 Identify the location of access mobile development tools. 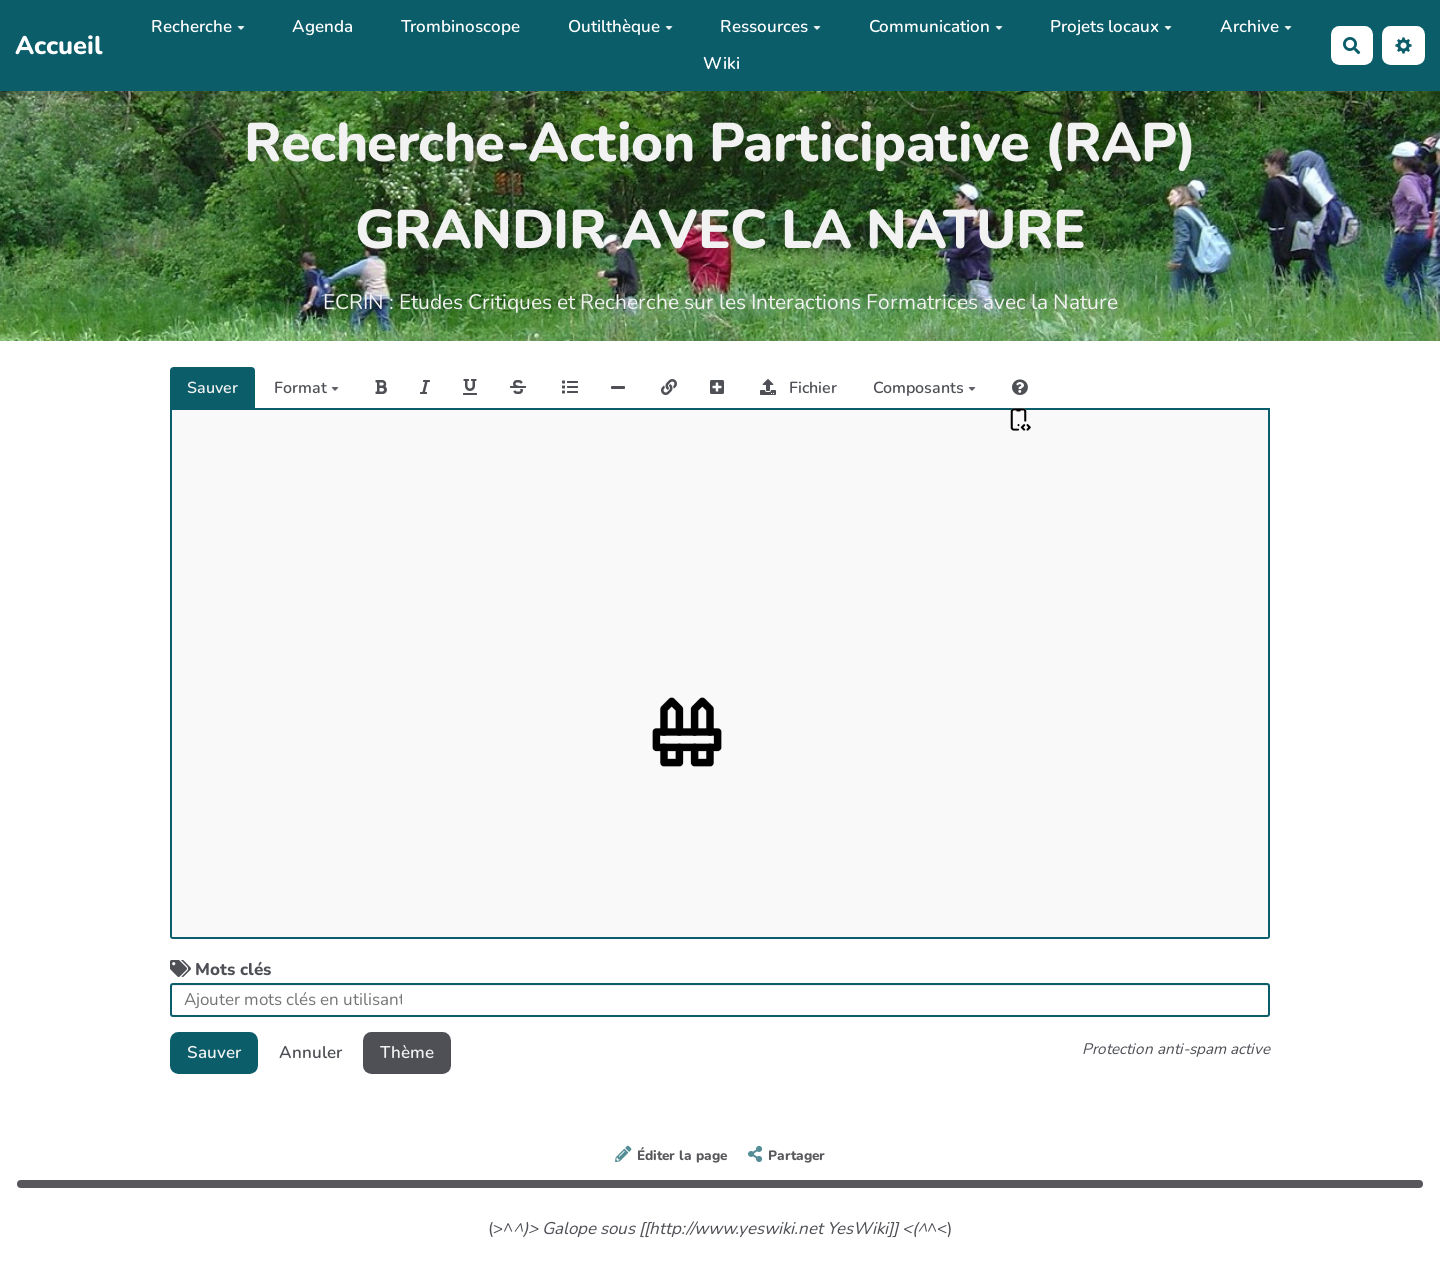
(1018, 419).